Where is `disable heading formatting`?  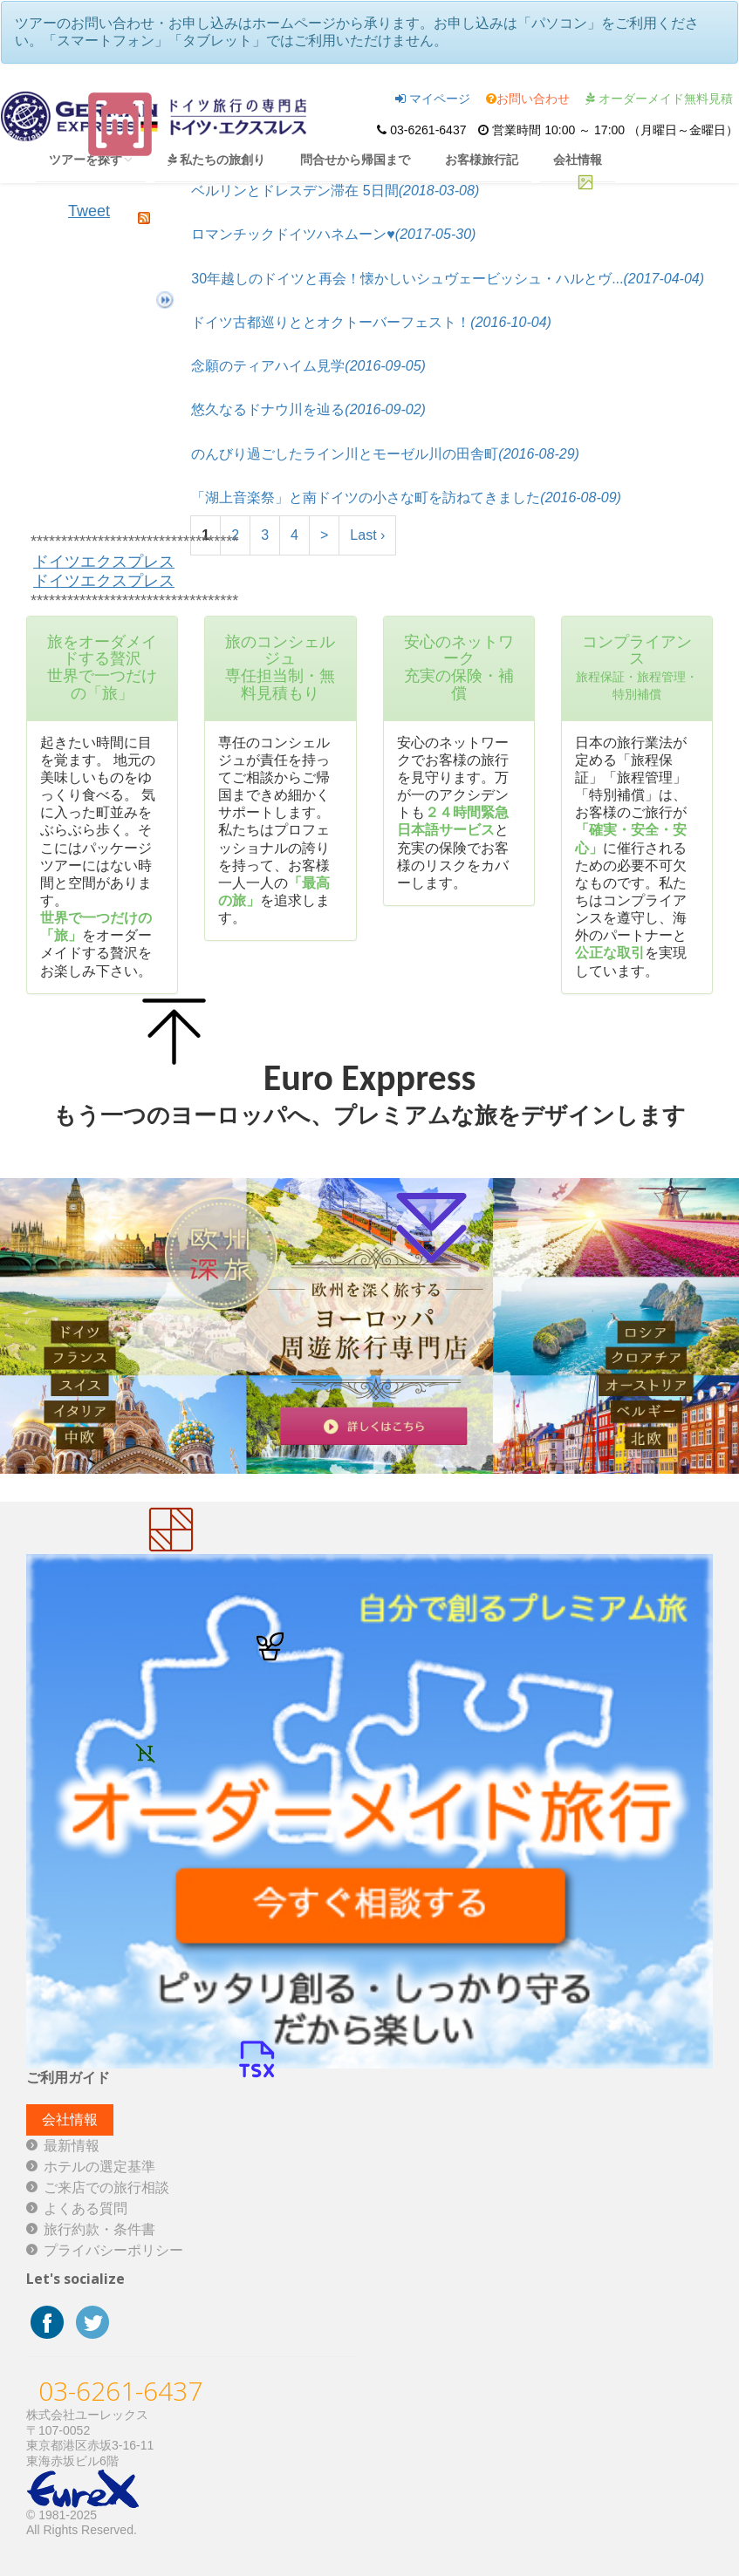
disable heading formatting is located at coordinates (145, 1753).